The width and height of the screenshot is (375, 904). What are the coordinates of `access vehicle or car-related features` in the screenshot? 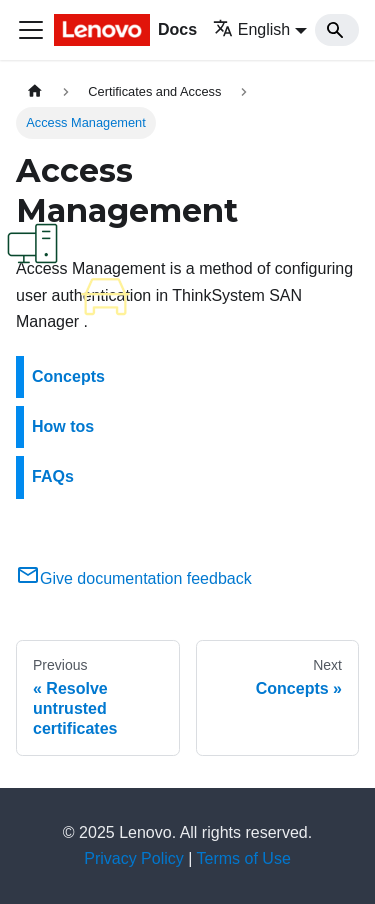 It's located at (105, 297).